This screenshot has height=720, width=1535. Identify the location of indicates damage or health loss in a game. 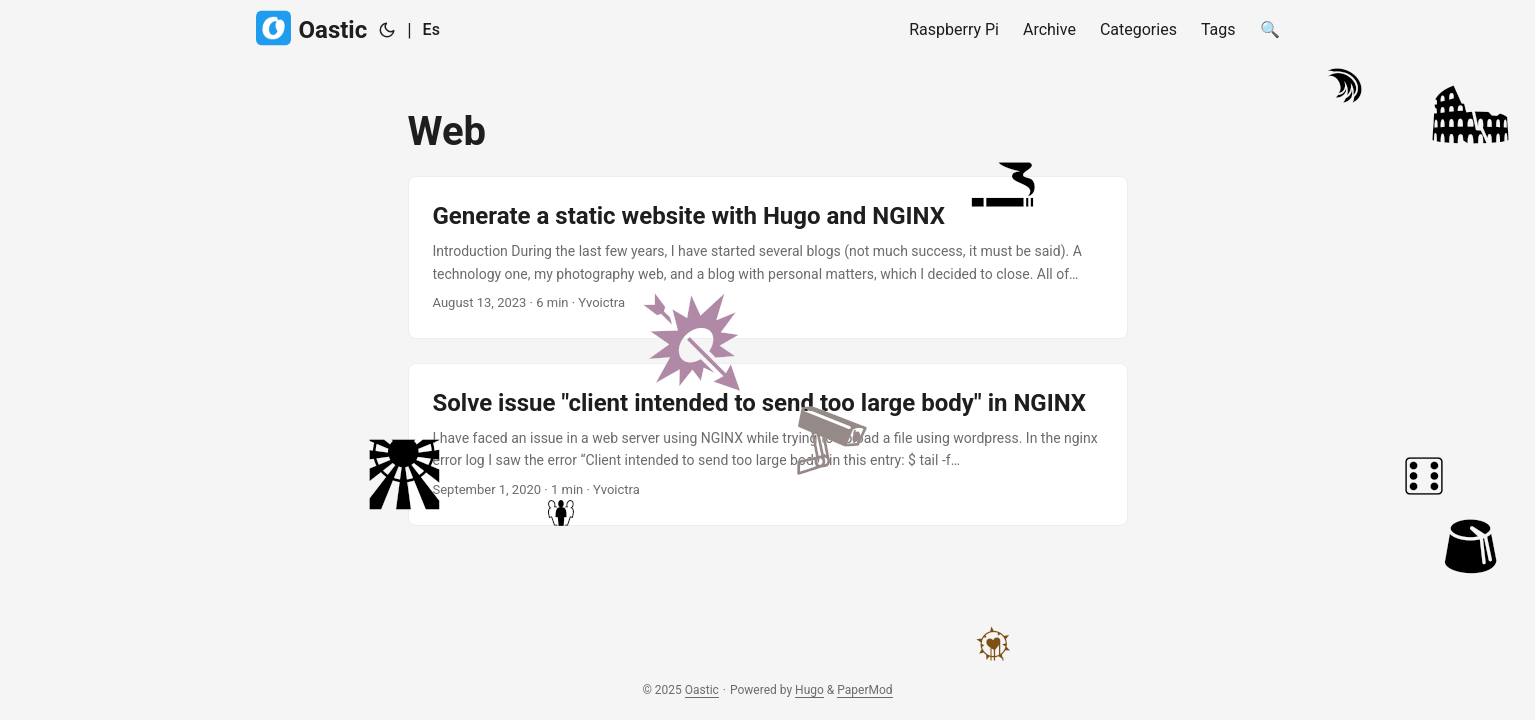
(993, 643).